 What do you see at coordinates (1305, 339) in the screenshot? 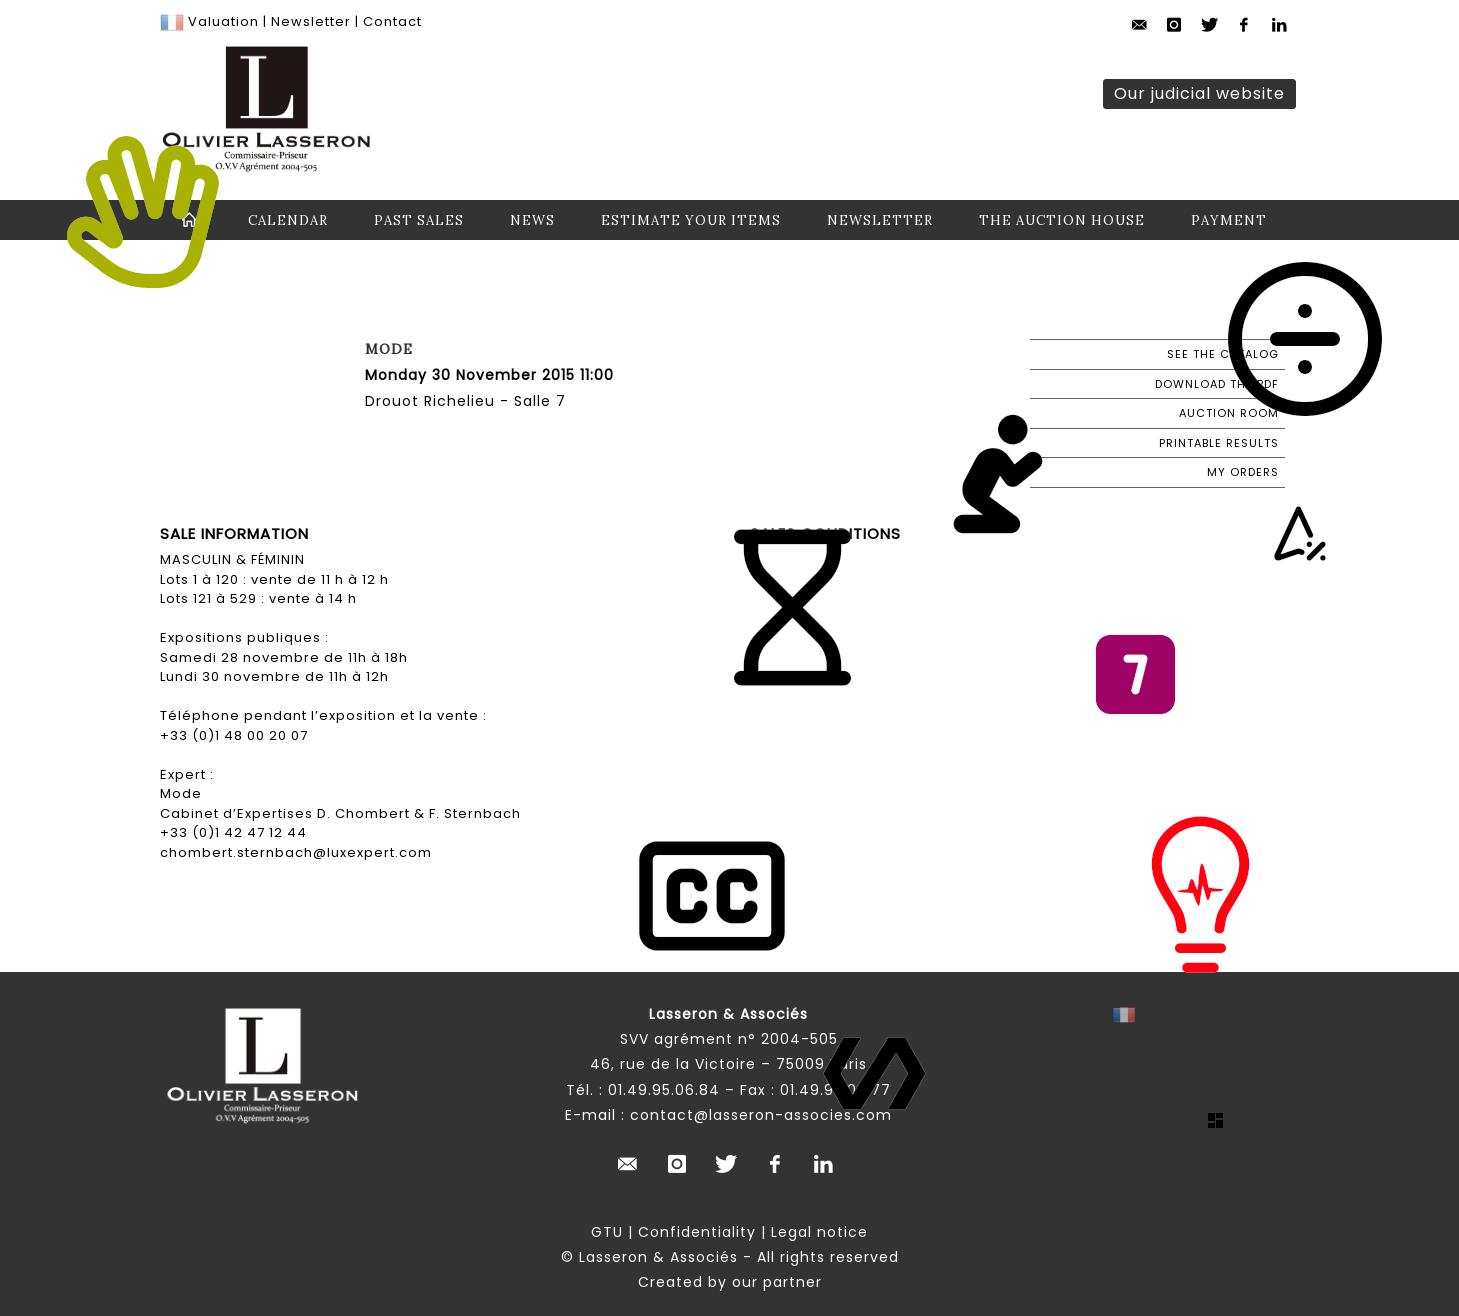
I see `perform a division calculation` at bounding box center [1305, 339].